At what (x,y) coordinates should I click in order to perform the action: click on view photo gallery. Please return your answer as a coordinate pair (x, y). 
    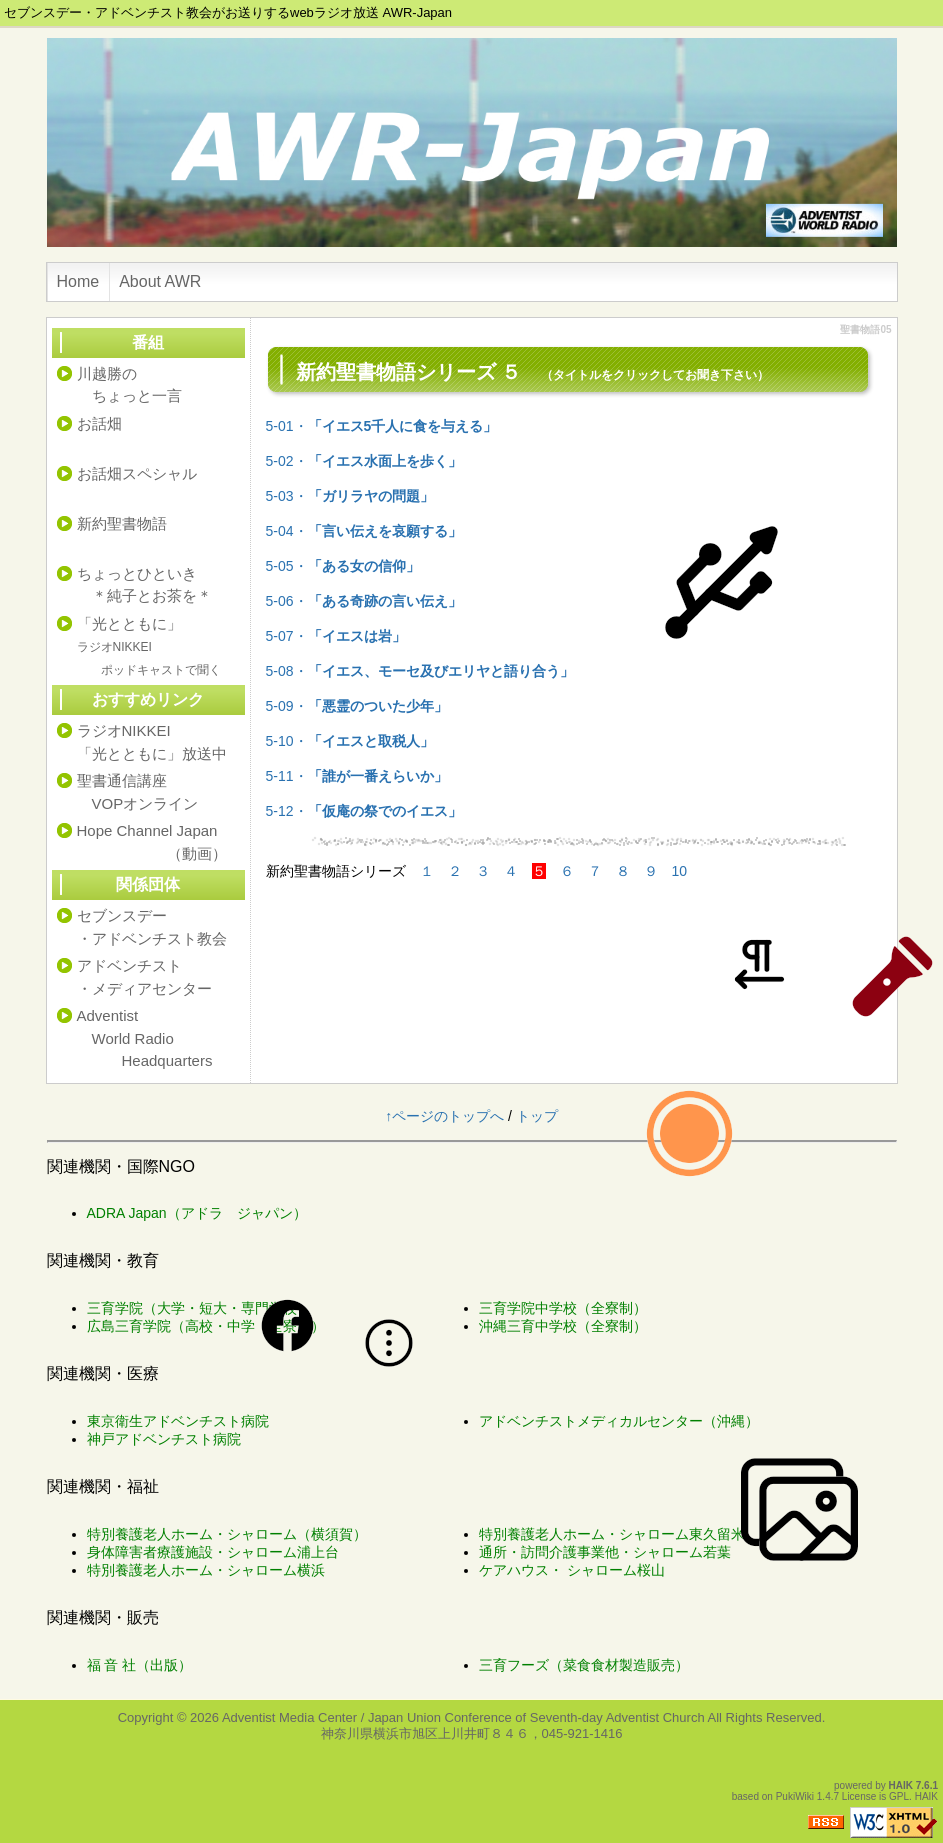
    Looking at the image, I should click on (799, 1509).